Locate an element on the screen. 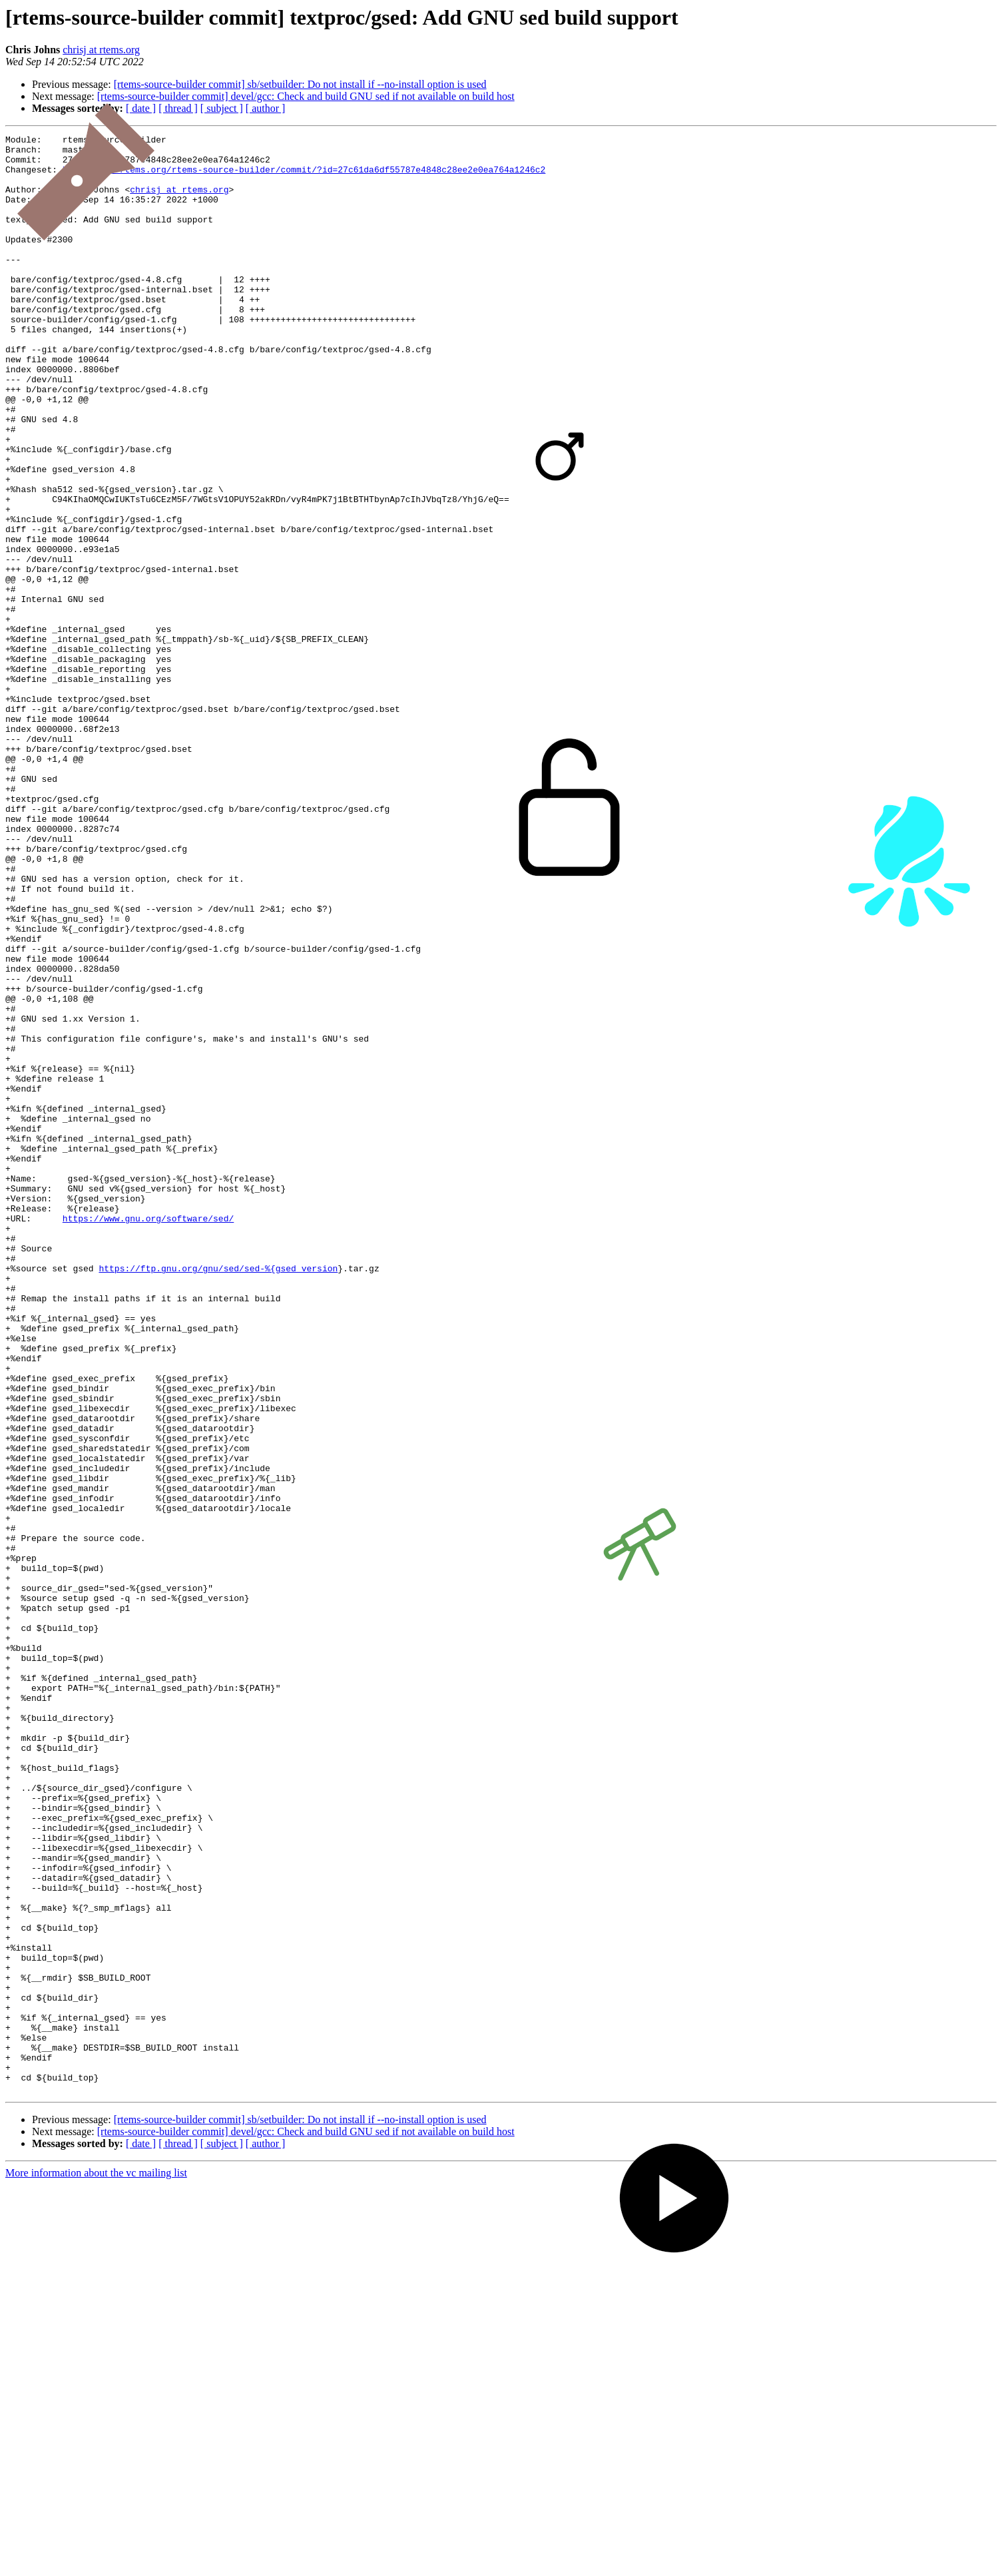 This screenshot has width=1002, height=2576. select male gender option is located at coordinates (559, 456).